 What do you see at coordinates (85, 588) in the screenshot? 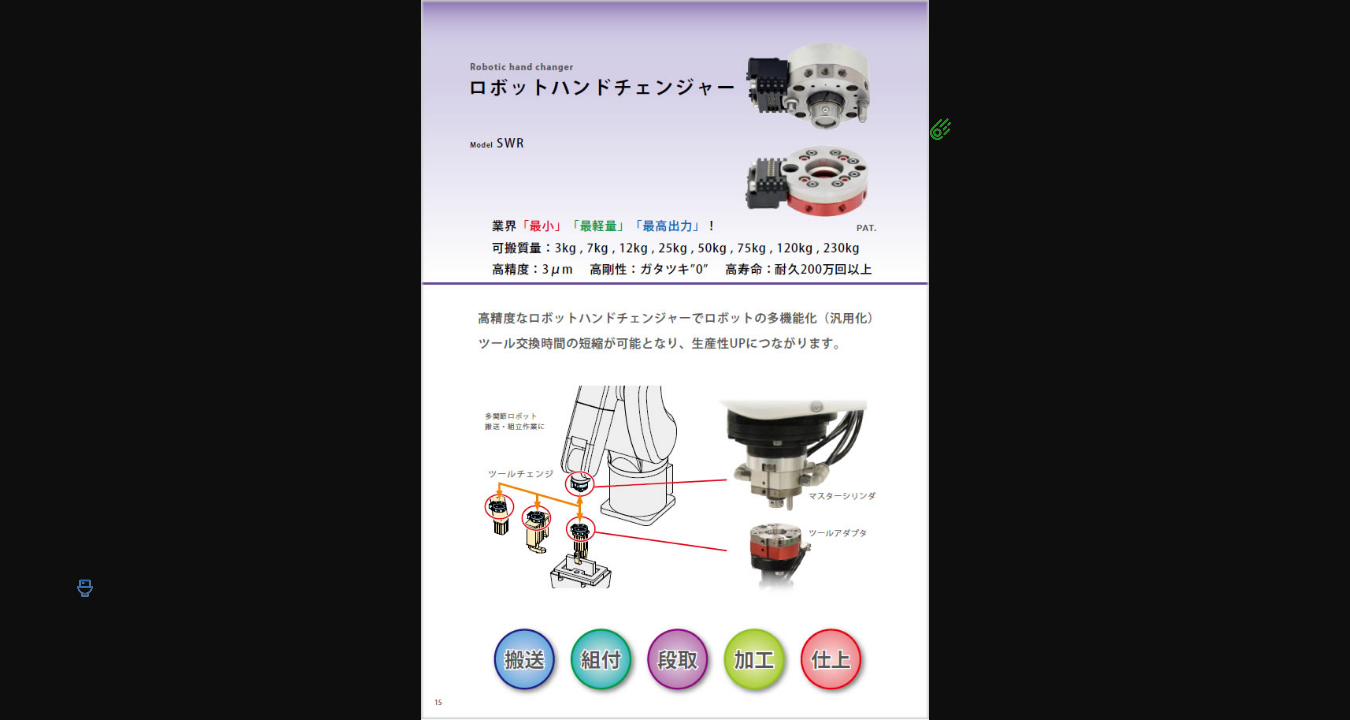
I see `indicates restroom location` at bounding box center [85, 588].